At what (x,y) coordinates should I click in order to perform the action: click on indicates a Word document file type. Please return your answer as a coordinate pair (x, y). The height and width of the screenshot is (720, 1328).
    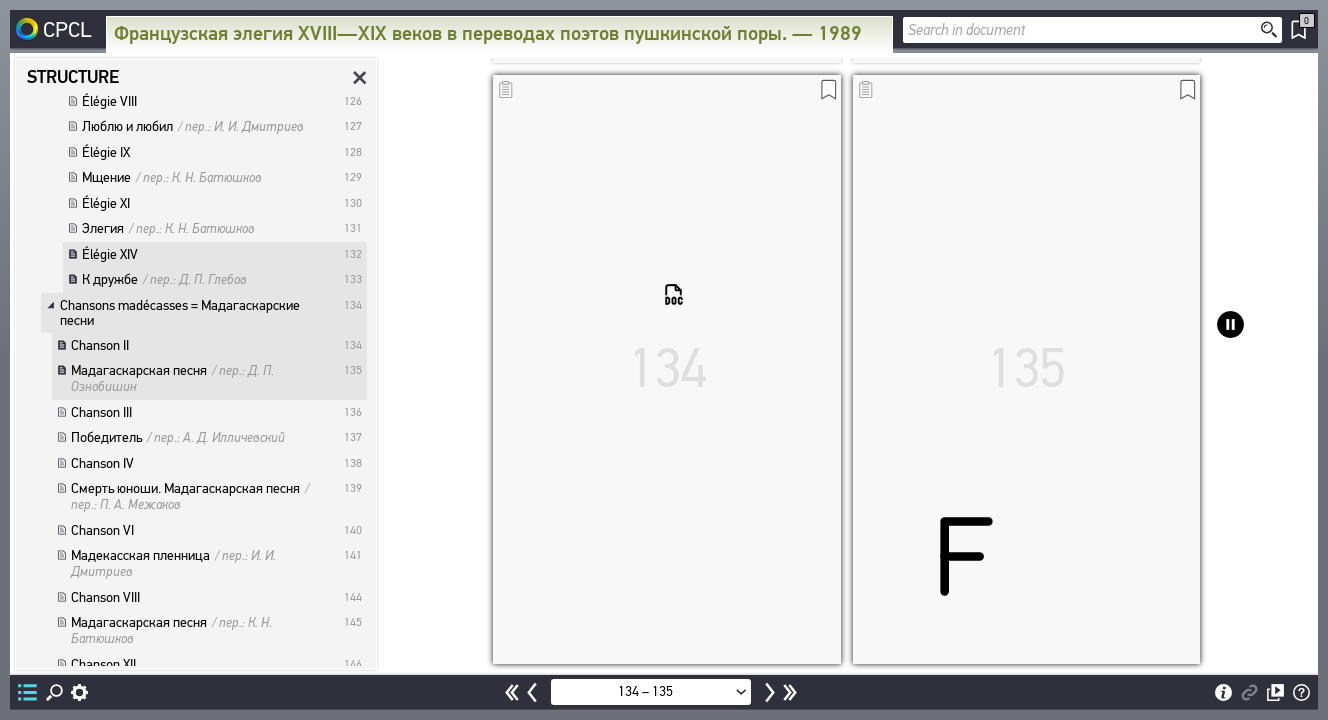
    Looking at the image, I should click on (673, 294).